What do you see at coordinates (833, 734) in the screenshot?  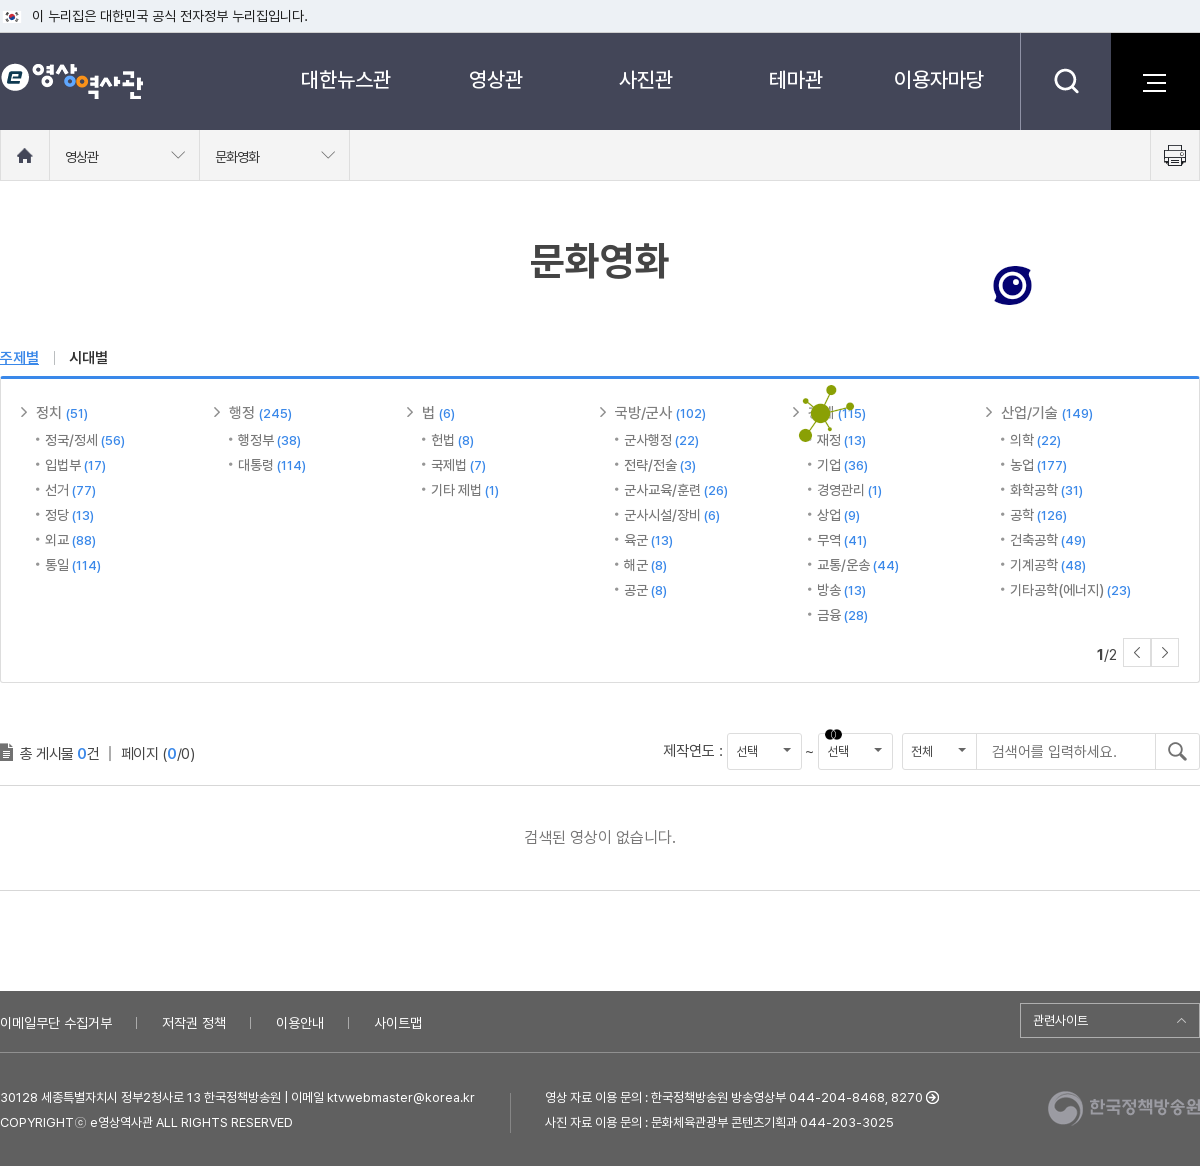 I see `pay with mastercard` at bounding box center [833, 734].